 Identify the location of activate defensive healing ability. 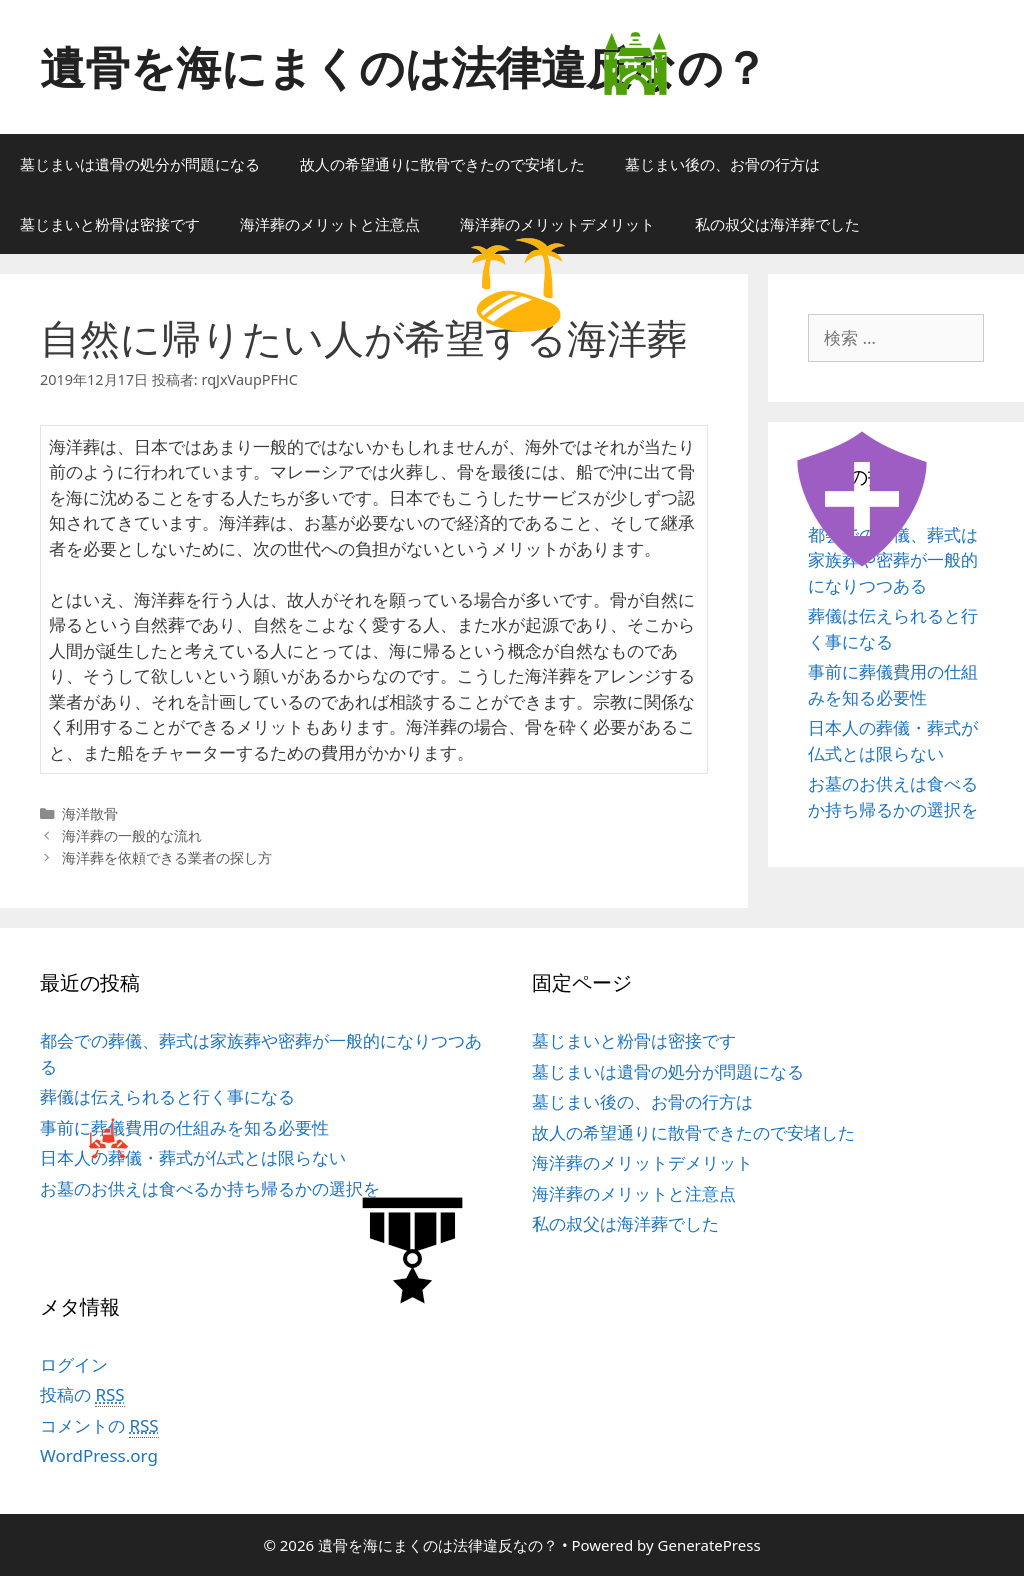
(862, 499).